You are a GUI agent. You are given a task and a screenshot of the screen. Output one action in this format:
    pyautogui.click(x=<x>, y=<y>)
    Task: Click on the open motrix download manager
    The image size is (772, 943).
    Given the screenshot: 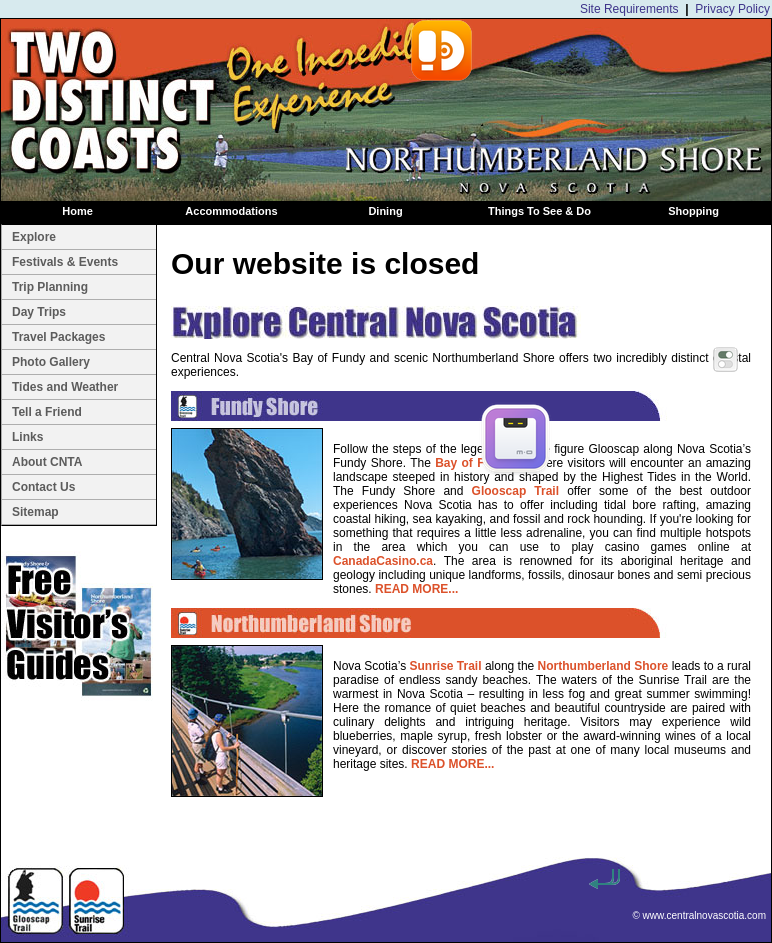 What is the action you would take?
    pyautogui.click(x=515, y=438)
    